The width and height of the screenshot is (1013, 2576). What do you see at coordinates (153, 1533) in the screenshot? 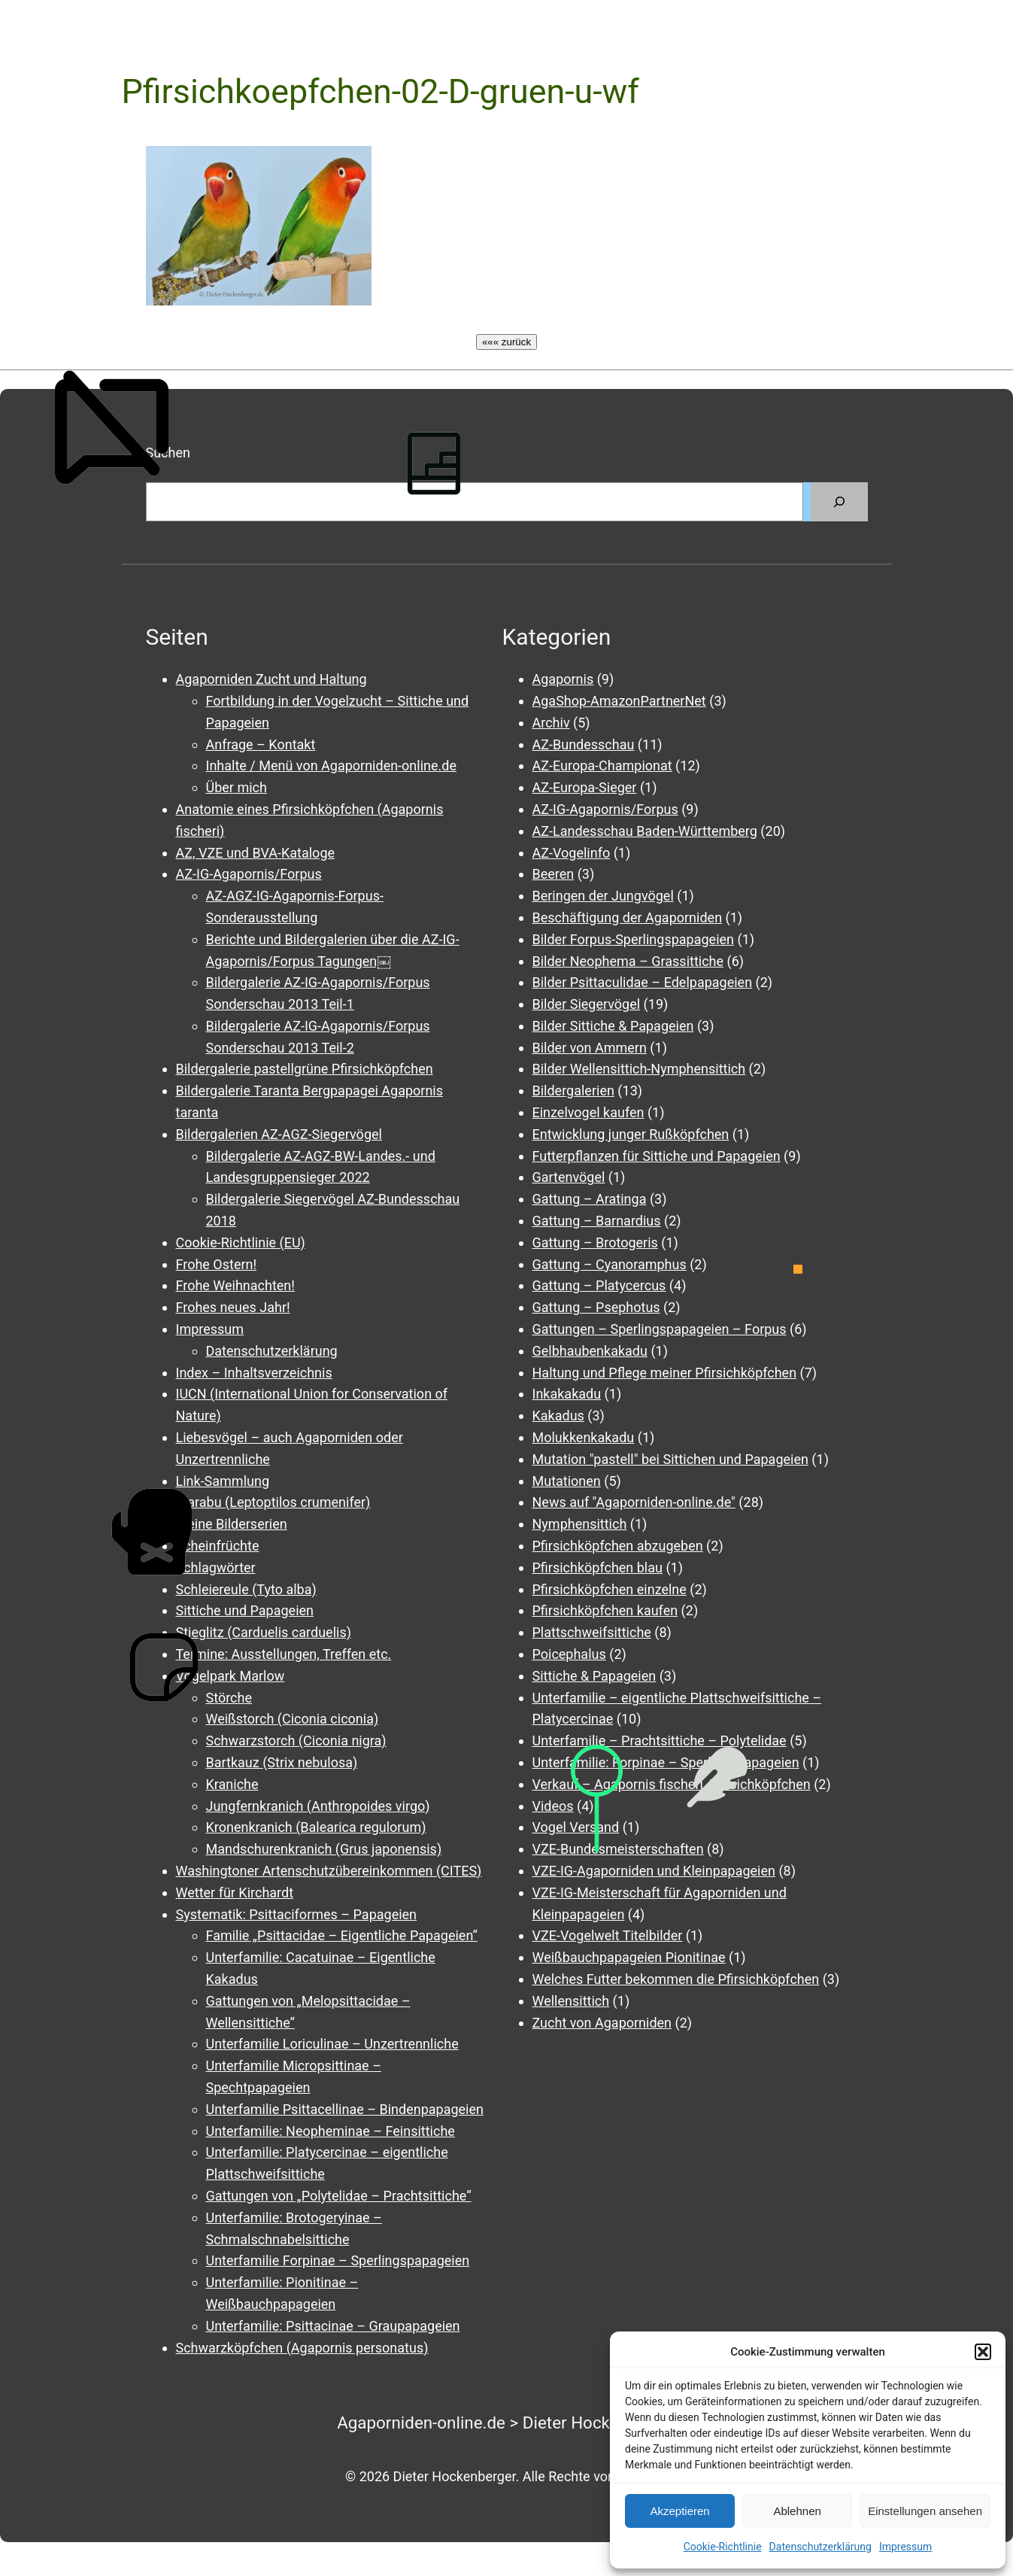
I see `access boxing or combat sports content` at bounding box center [153, 1533].